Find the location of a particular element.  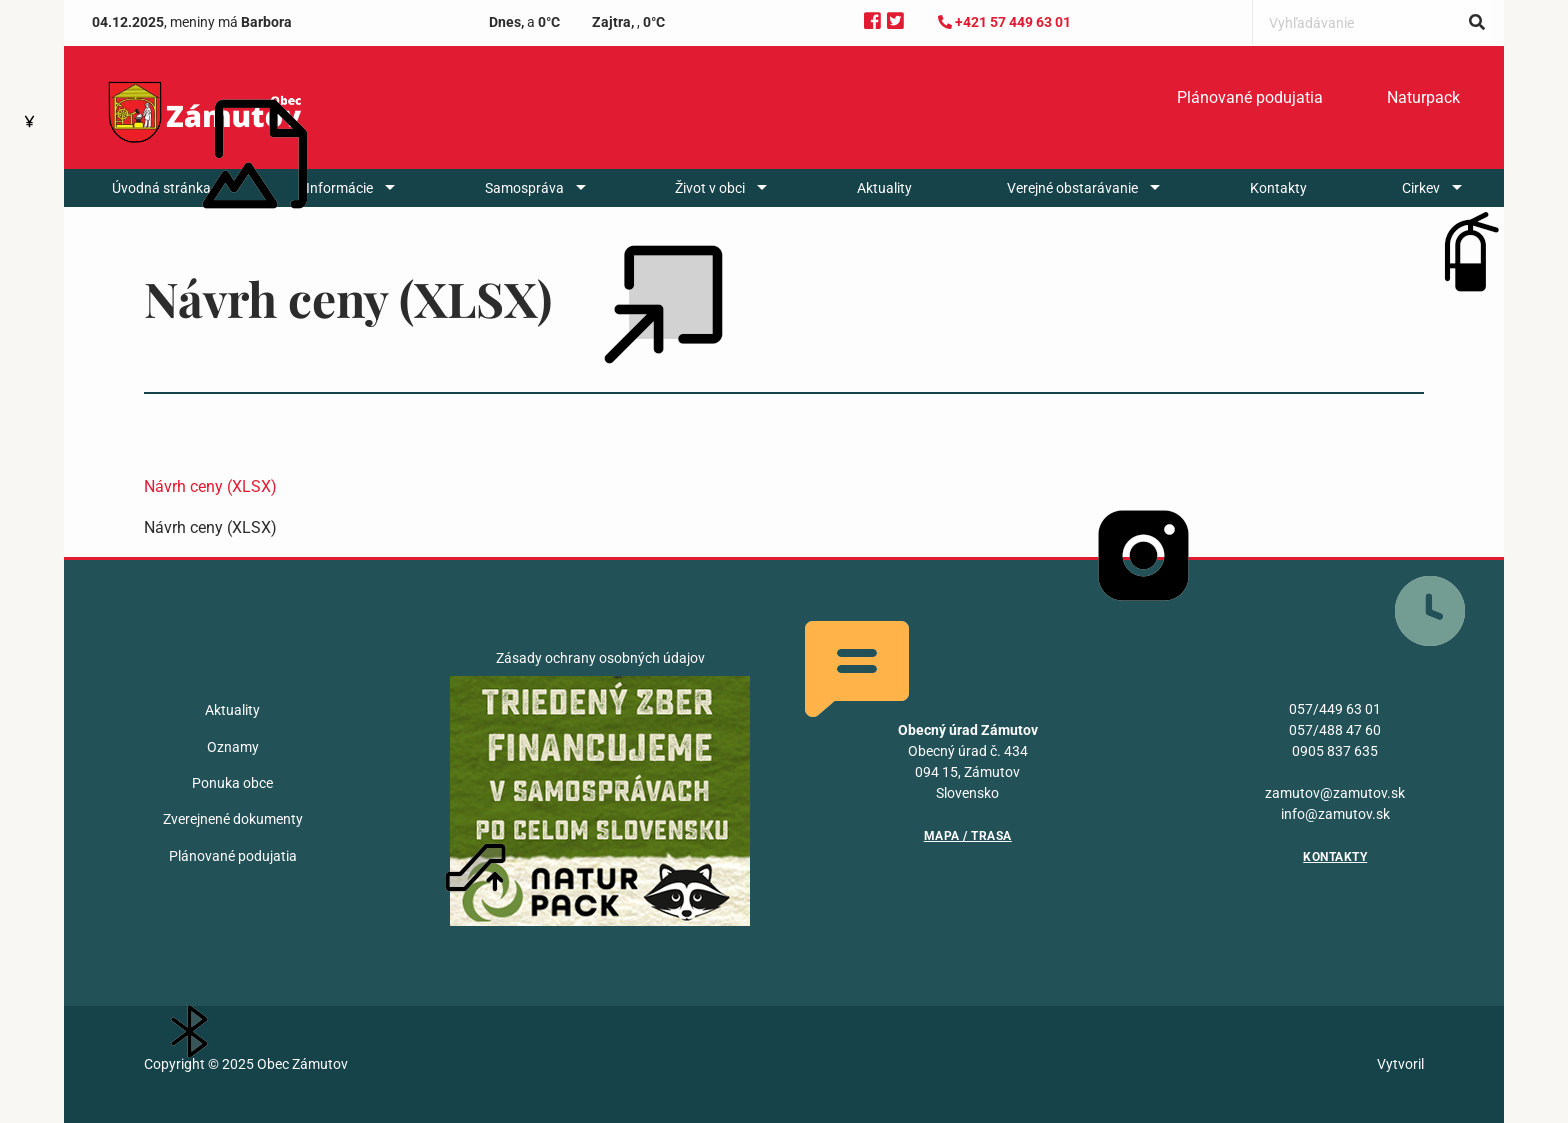

view image file is located at coordinates (261, 154).